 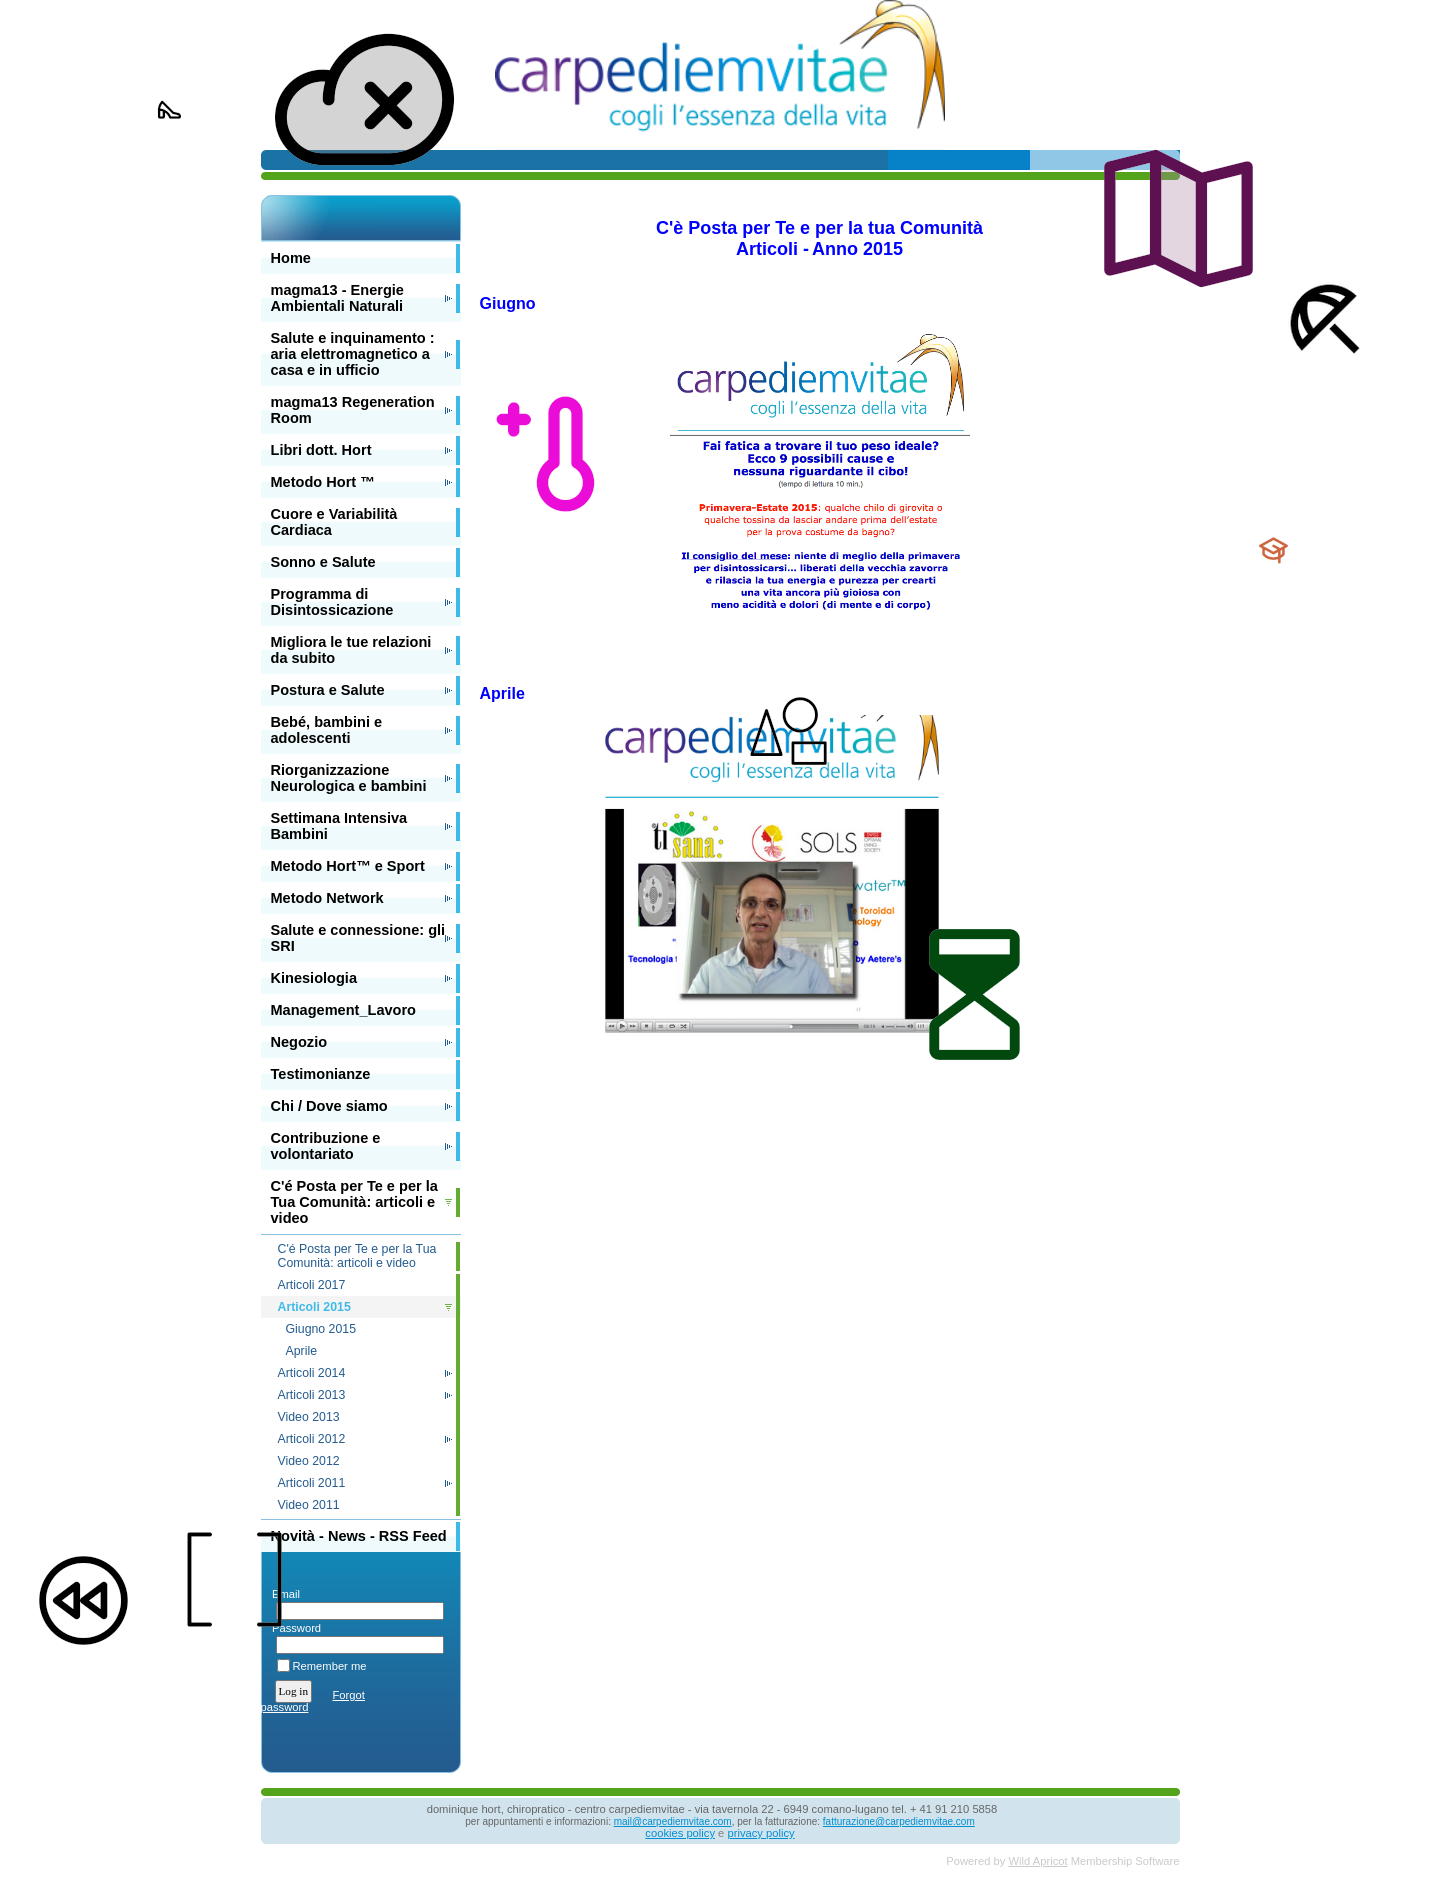 I want to click on view map, so click(x=1178, y=218).